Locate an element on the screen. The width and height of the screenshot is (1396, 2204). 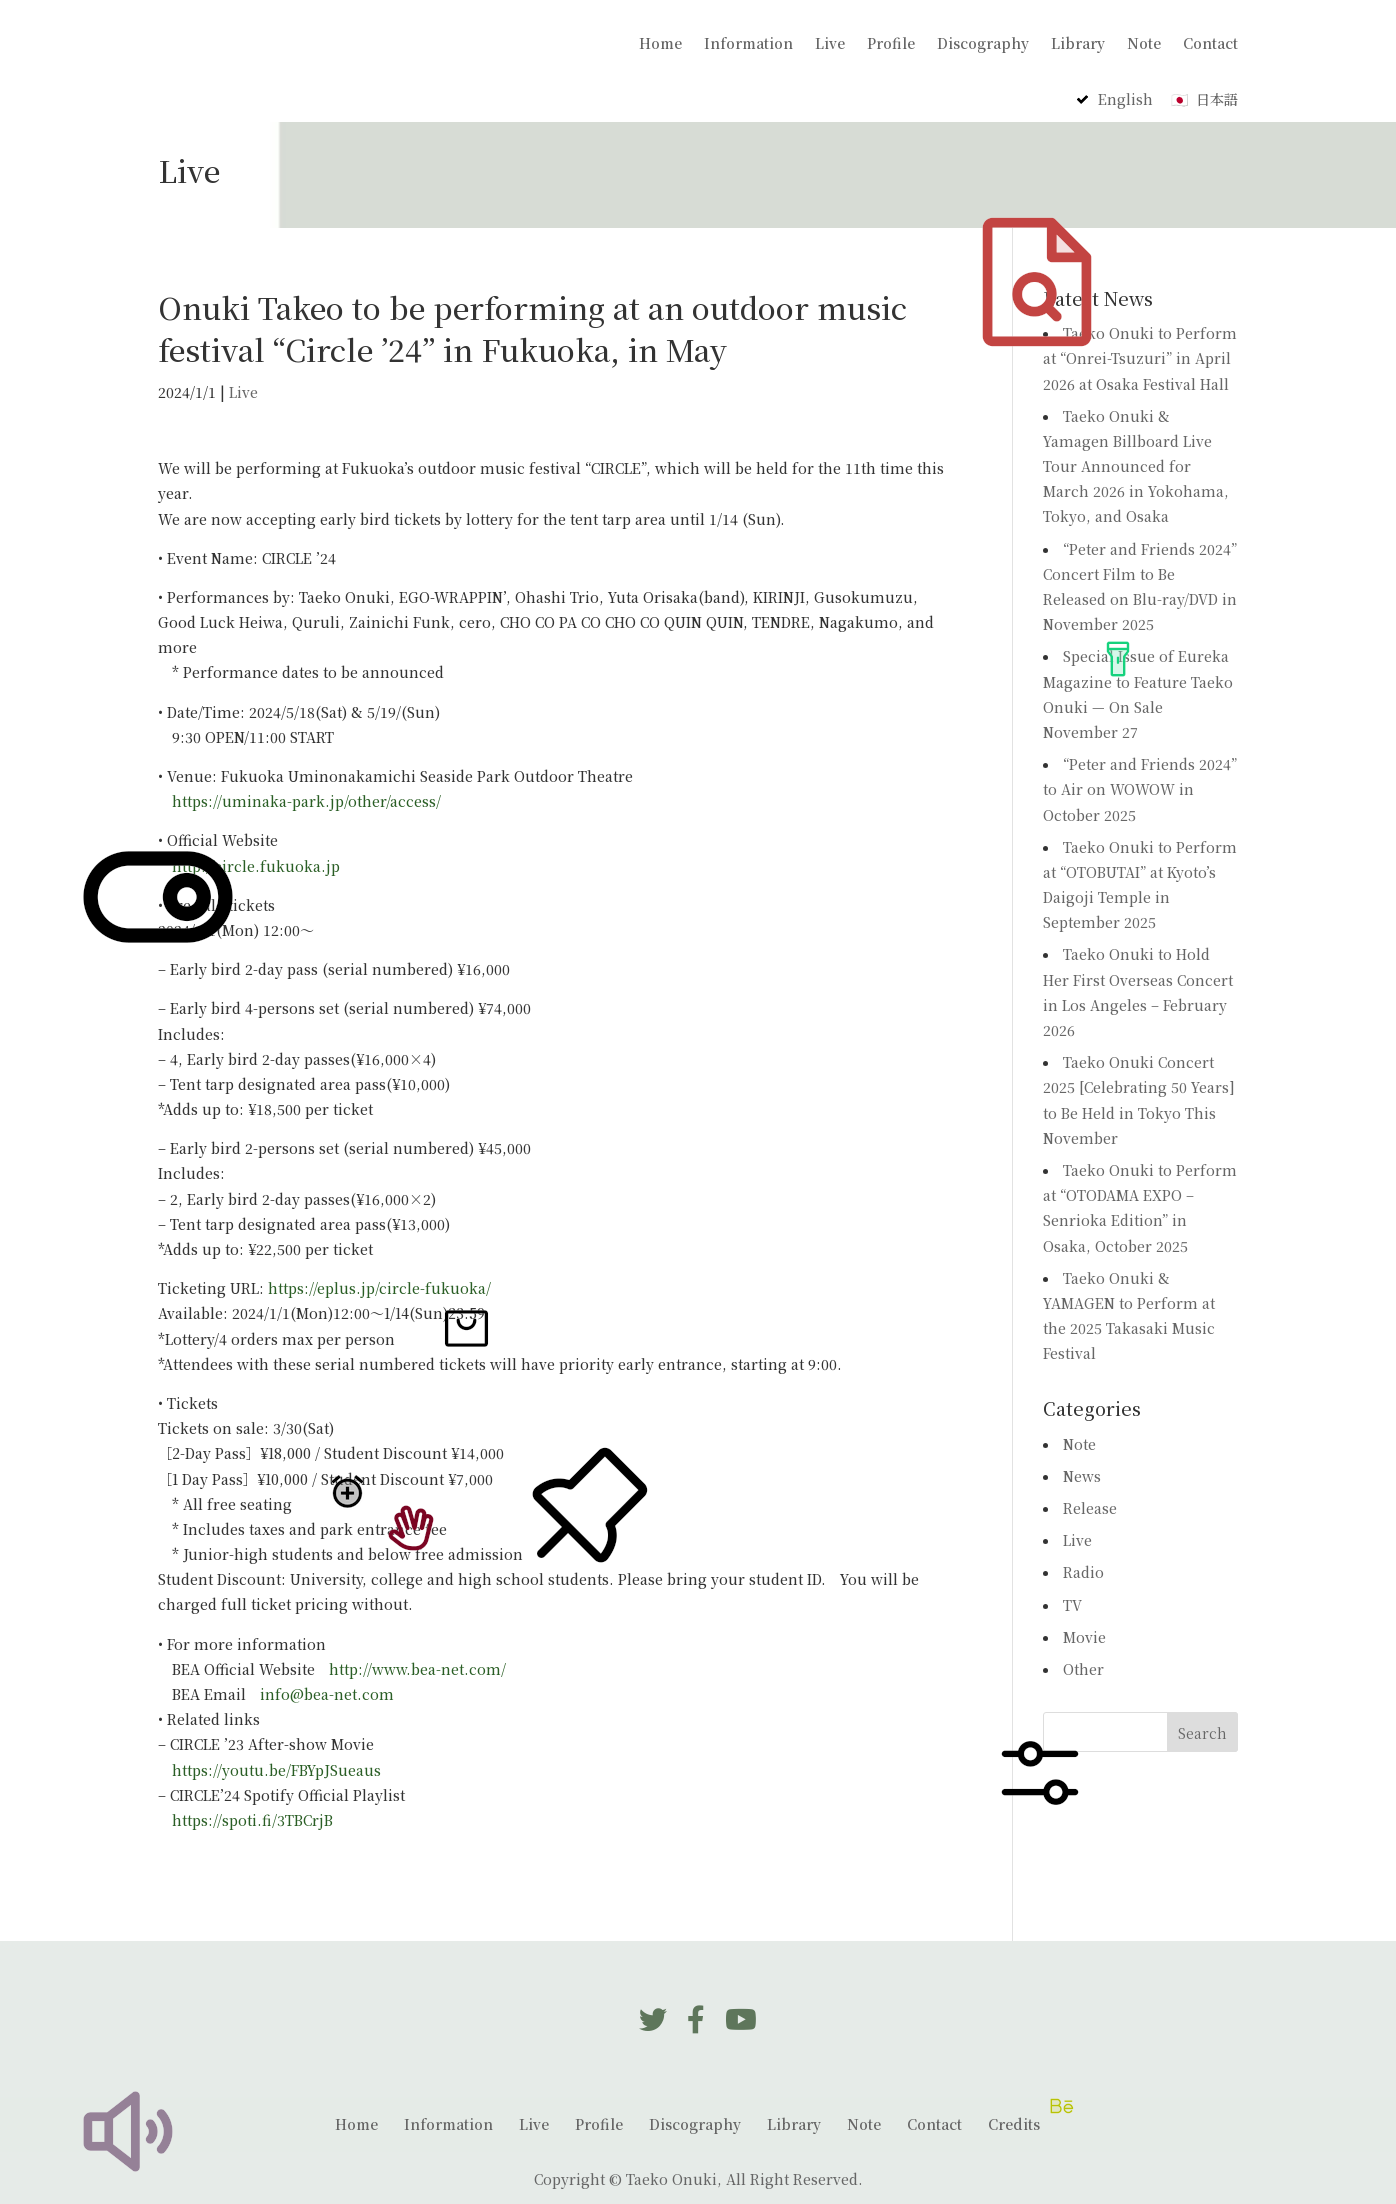
link to behance portfolio is located at coordinates (1061, 2106).